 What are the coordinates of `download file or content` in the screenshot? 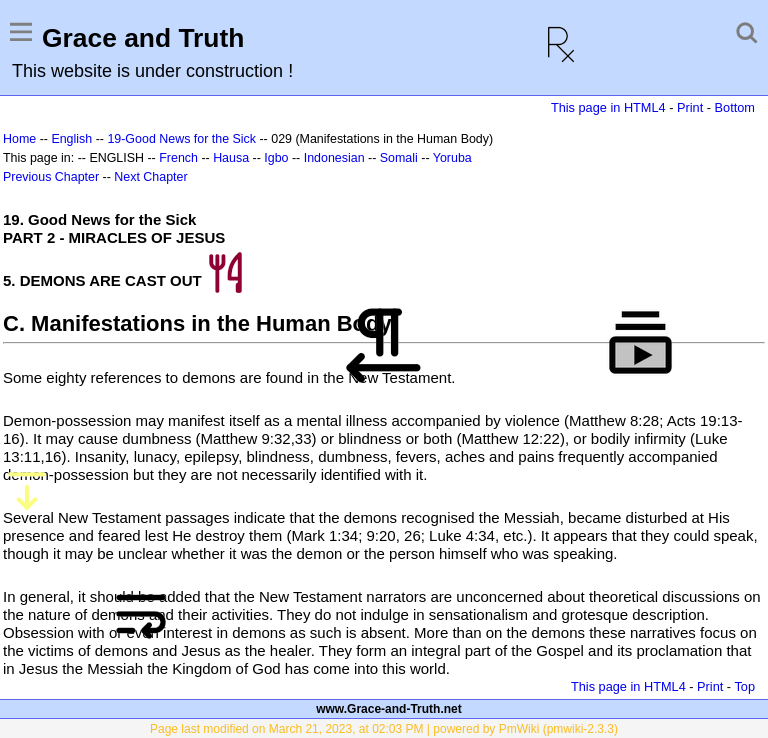 It's located at (27, 491).